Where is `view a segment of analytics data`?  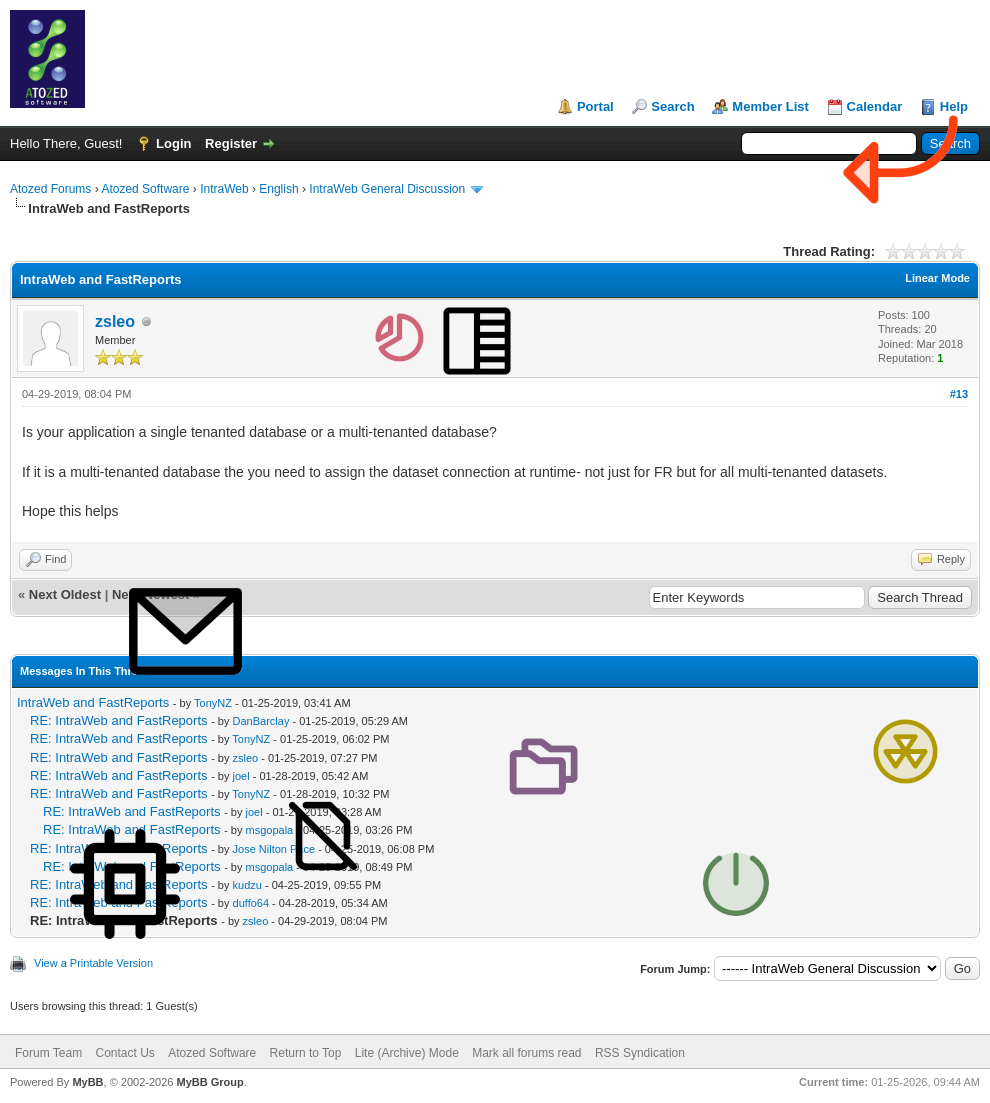 view a segment of analytics data is located at coordinates (399, 337).